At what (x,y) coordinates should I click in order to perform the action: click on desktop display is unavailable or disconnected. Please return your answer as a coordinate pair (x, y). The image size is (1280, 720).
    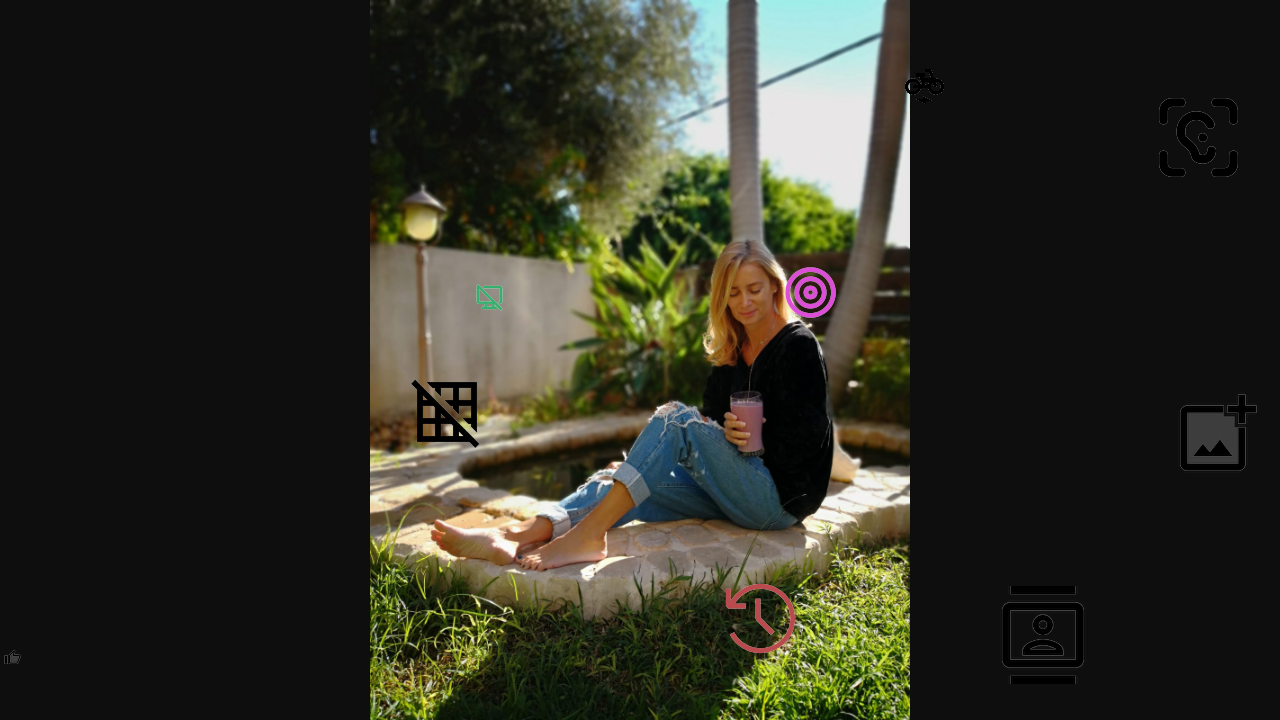
    Looking at the image, I should click on (489, 297).